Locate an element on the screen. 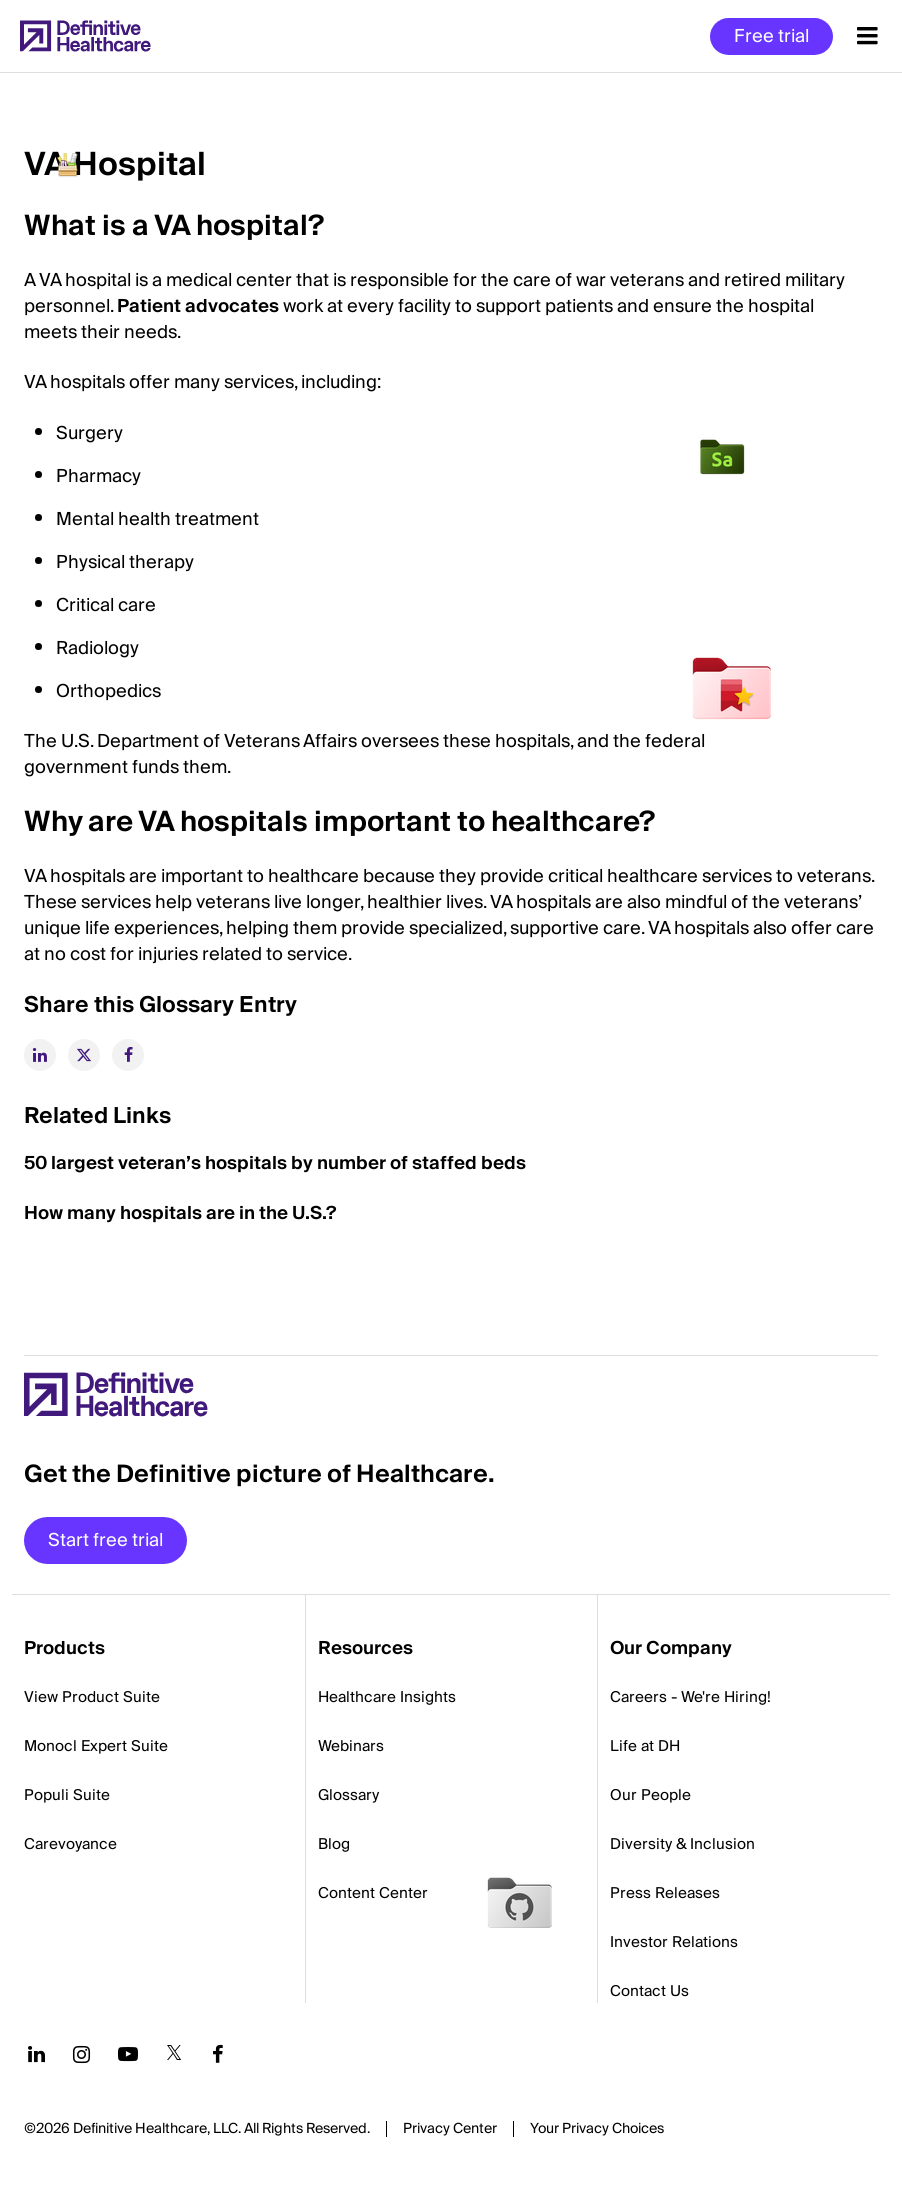  open Adobe Substance Sampler project folder is located at coordinates (722, 458).